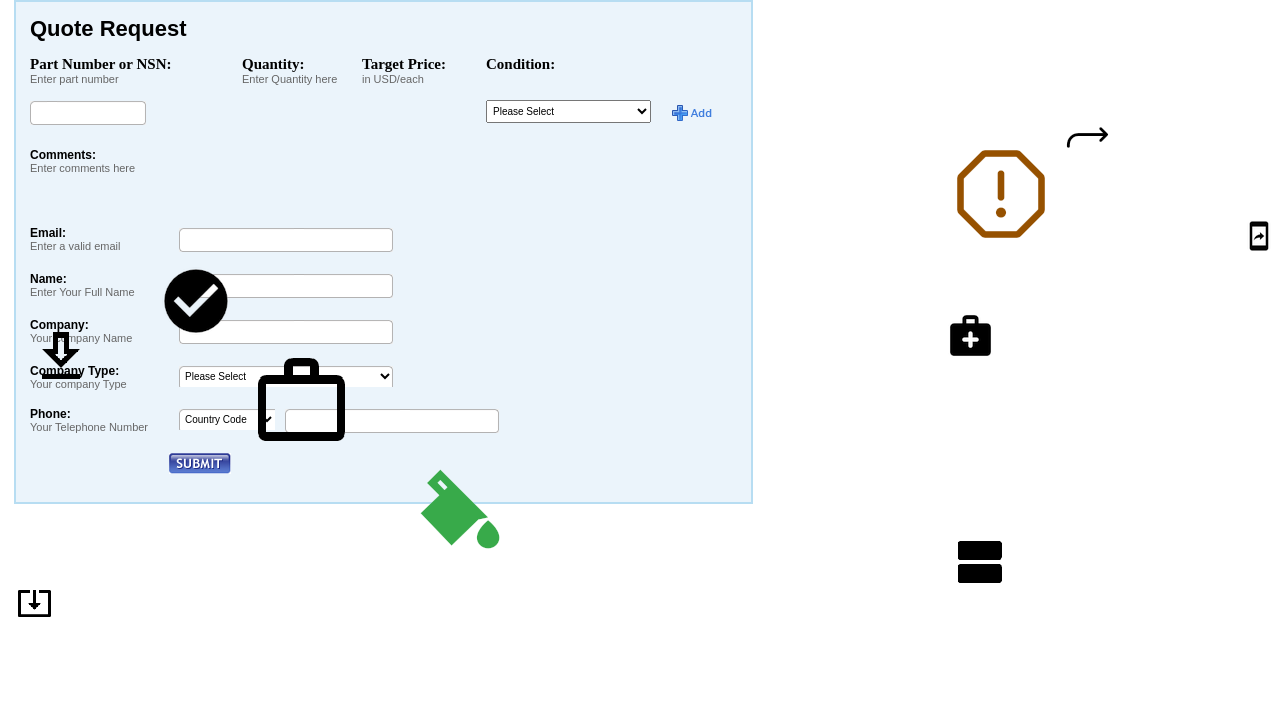 The height and width of the screenshot is (720, 1280). Describe the element at coordinates (34, 603) in the screenshot. I see `download system update` at that location.